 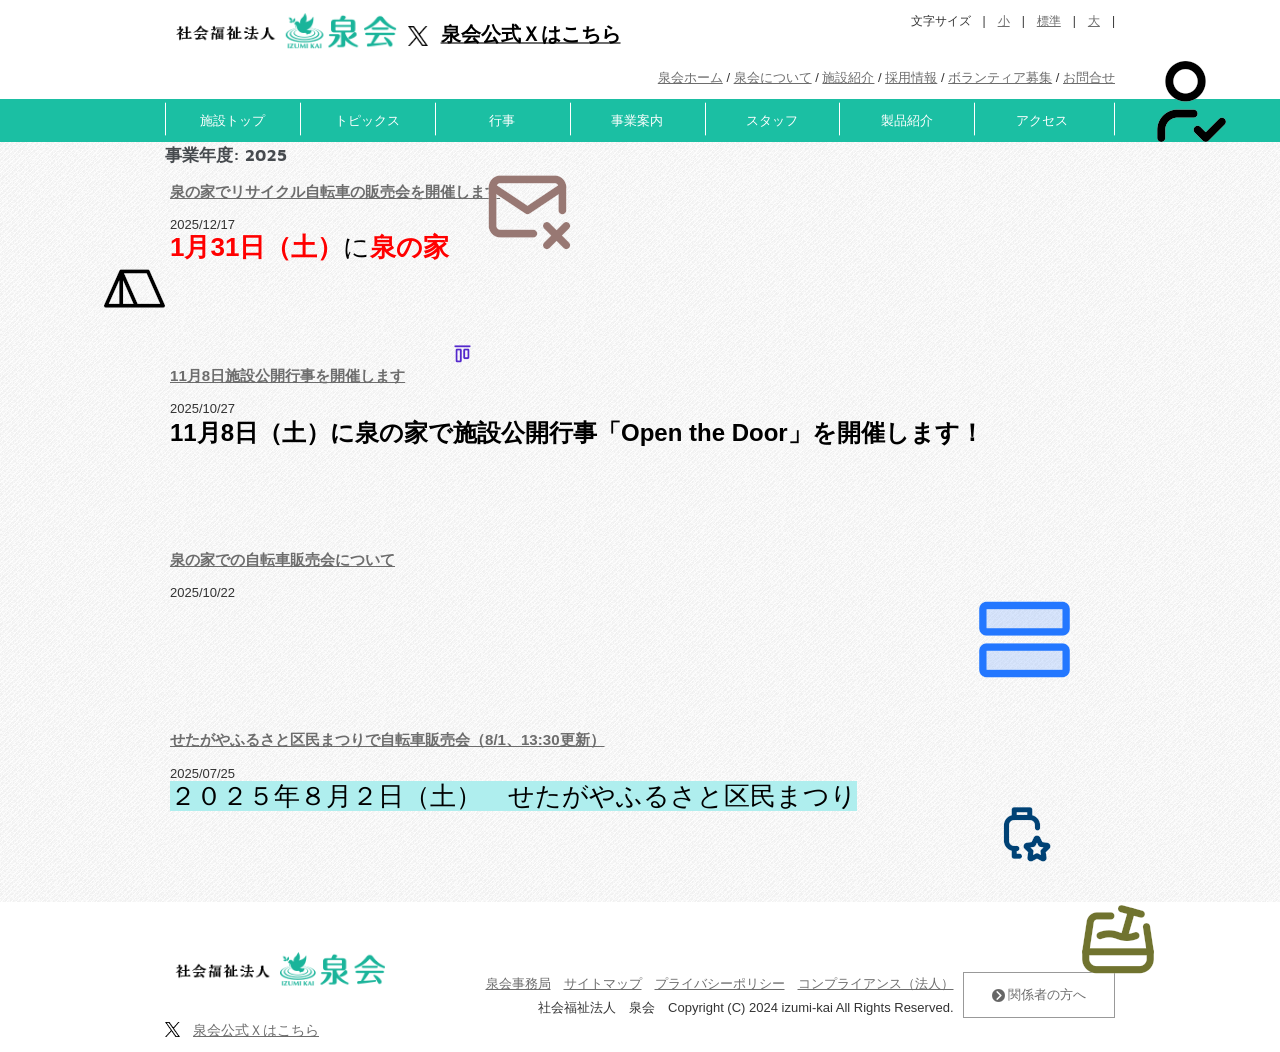 What do you see at coordinates (1024, 639) in the screenshot?
I see `switch to row layout view` at bounding box center [1024, 639].